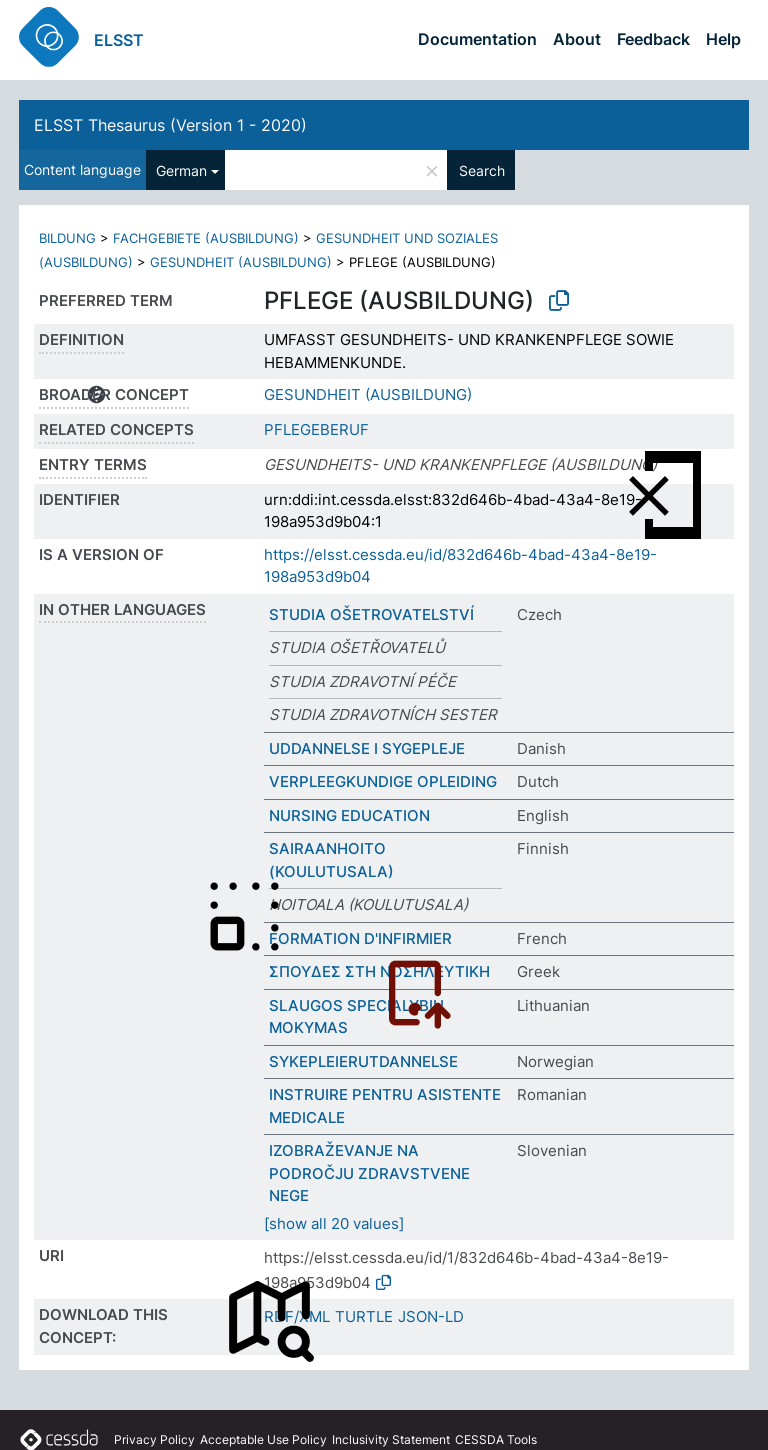 The width and height of the screenshot is (768, 1450). Describe the element at coordinates (269, 1317) in the screenshot. I see `search for a location on the map` at that location.